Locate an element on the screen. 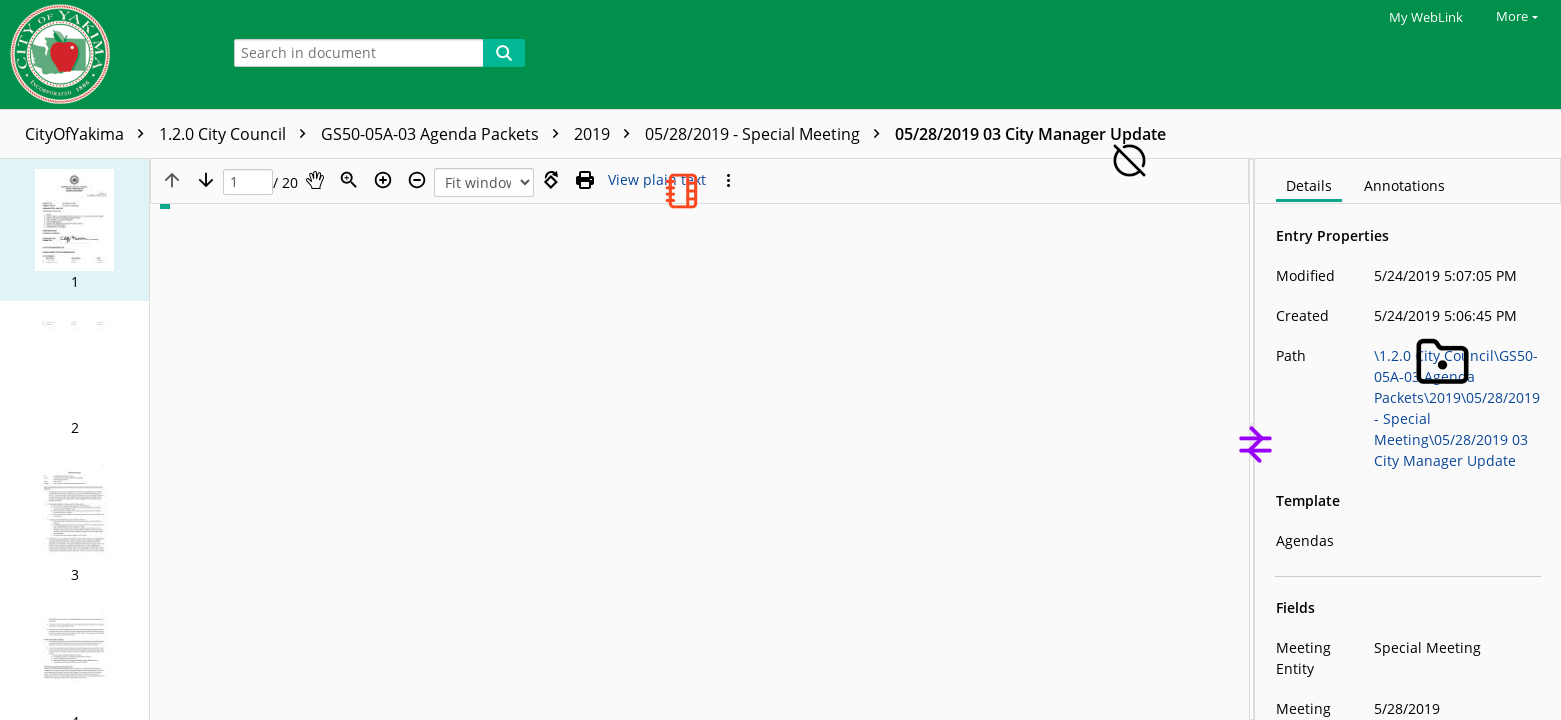 This screenshot has width=1561, height=720. open tabbed notebook or journal is located at coordinates (683, 191).